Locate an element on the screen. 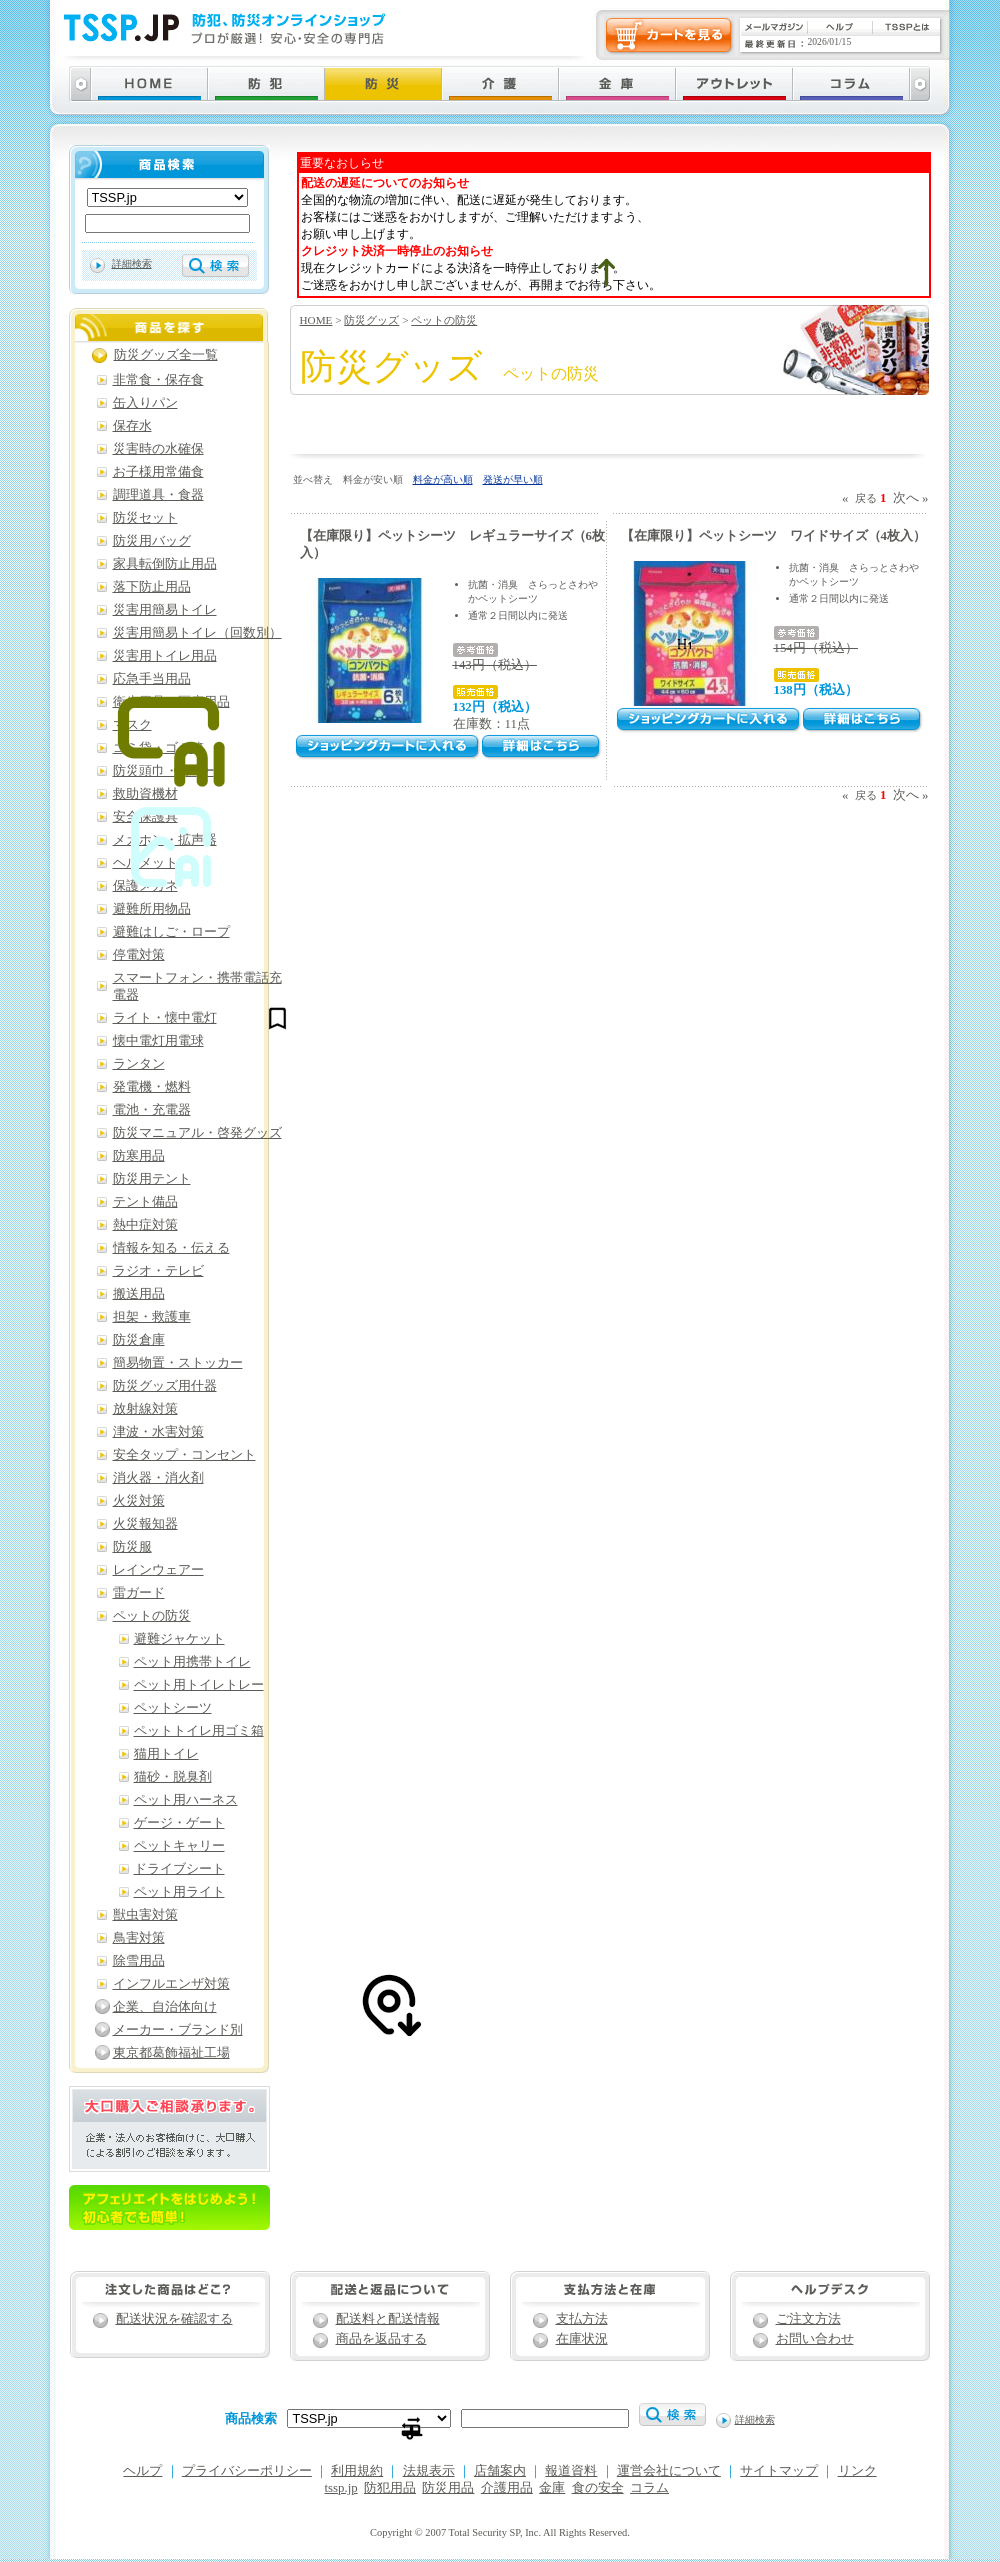 The height and width of the screenshot is (2562, 1000). drop a pin at current location is located at coordinates (389, 2004).